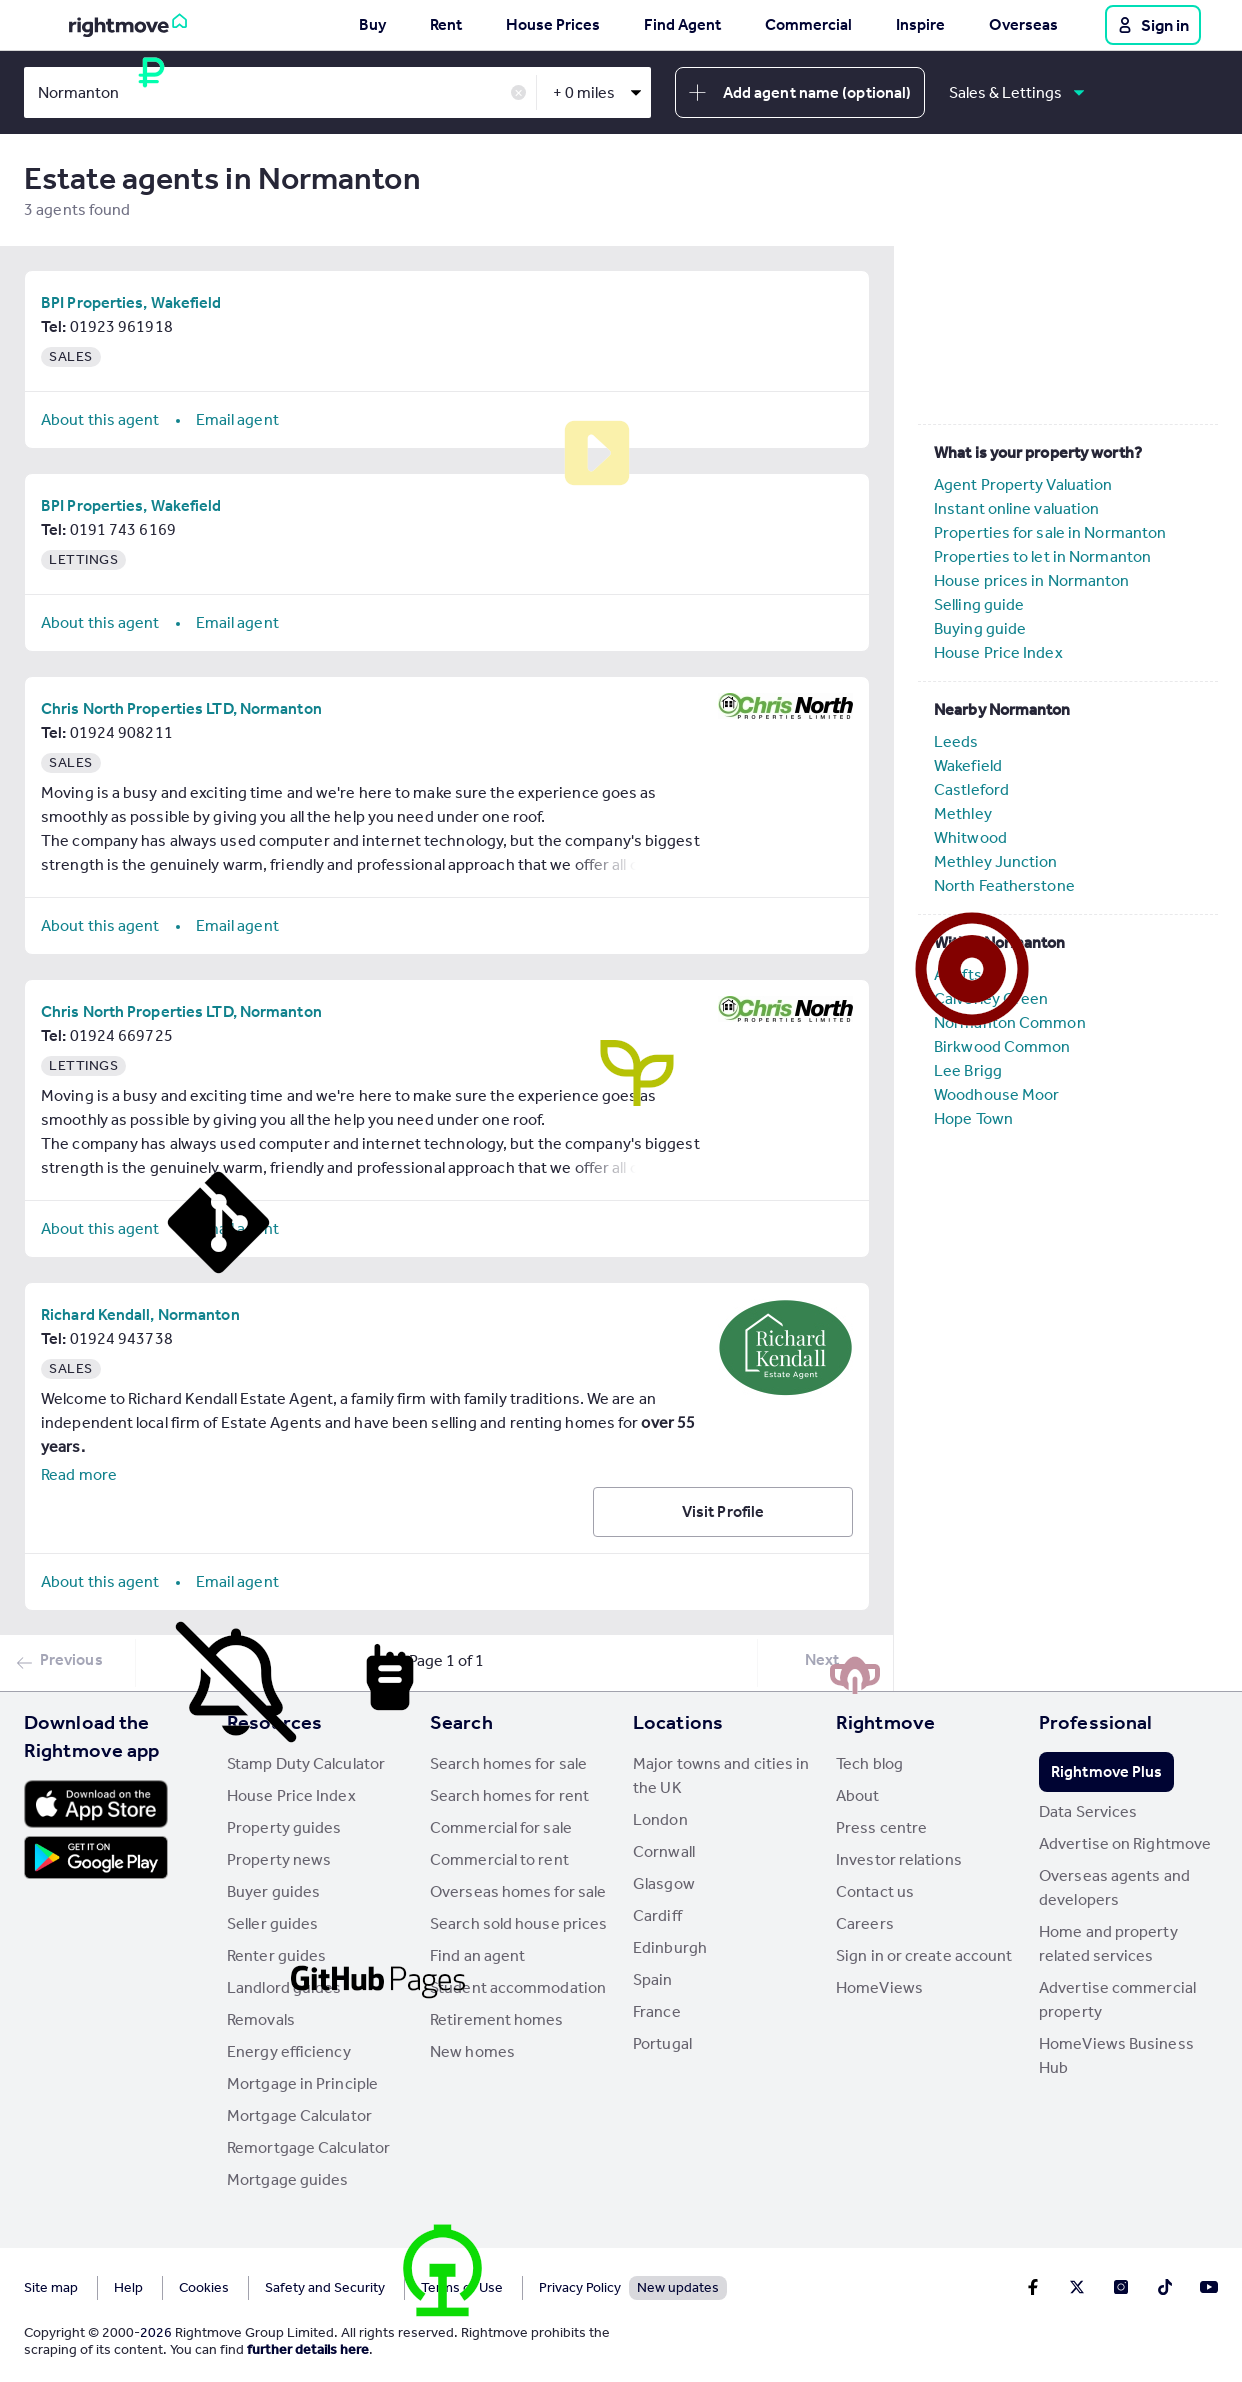  What do you see at coordinates (855, 1674) in the screenshot?
I see `indicates respiratory protection or ventilator equipment` at bounding box center [855, 1674].